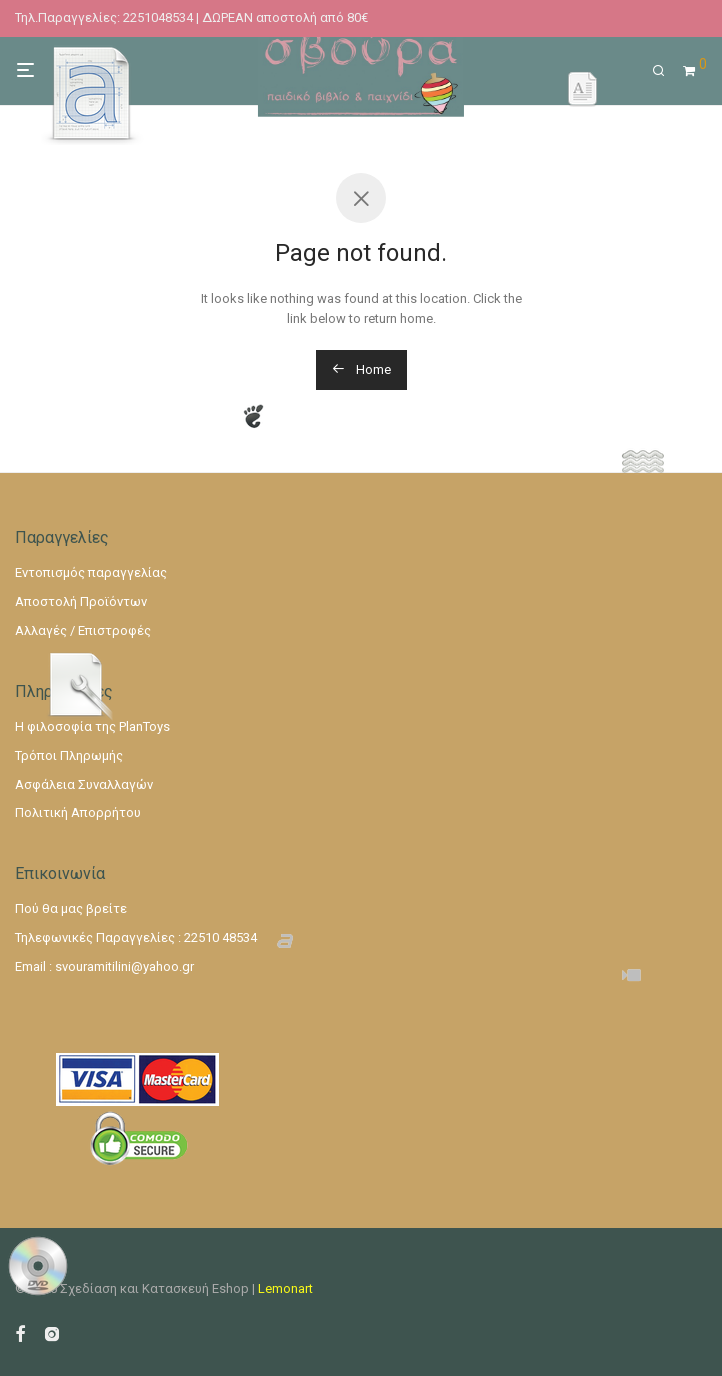 The height and width of the screenshot is (1376, 722). I want to click on view or edit document properties, so click(81, 686).